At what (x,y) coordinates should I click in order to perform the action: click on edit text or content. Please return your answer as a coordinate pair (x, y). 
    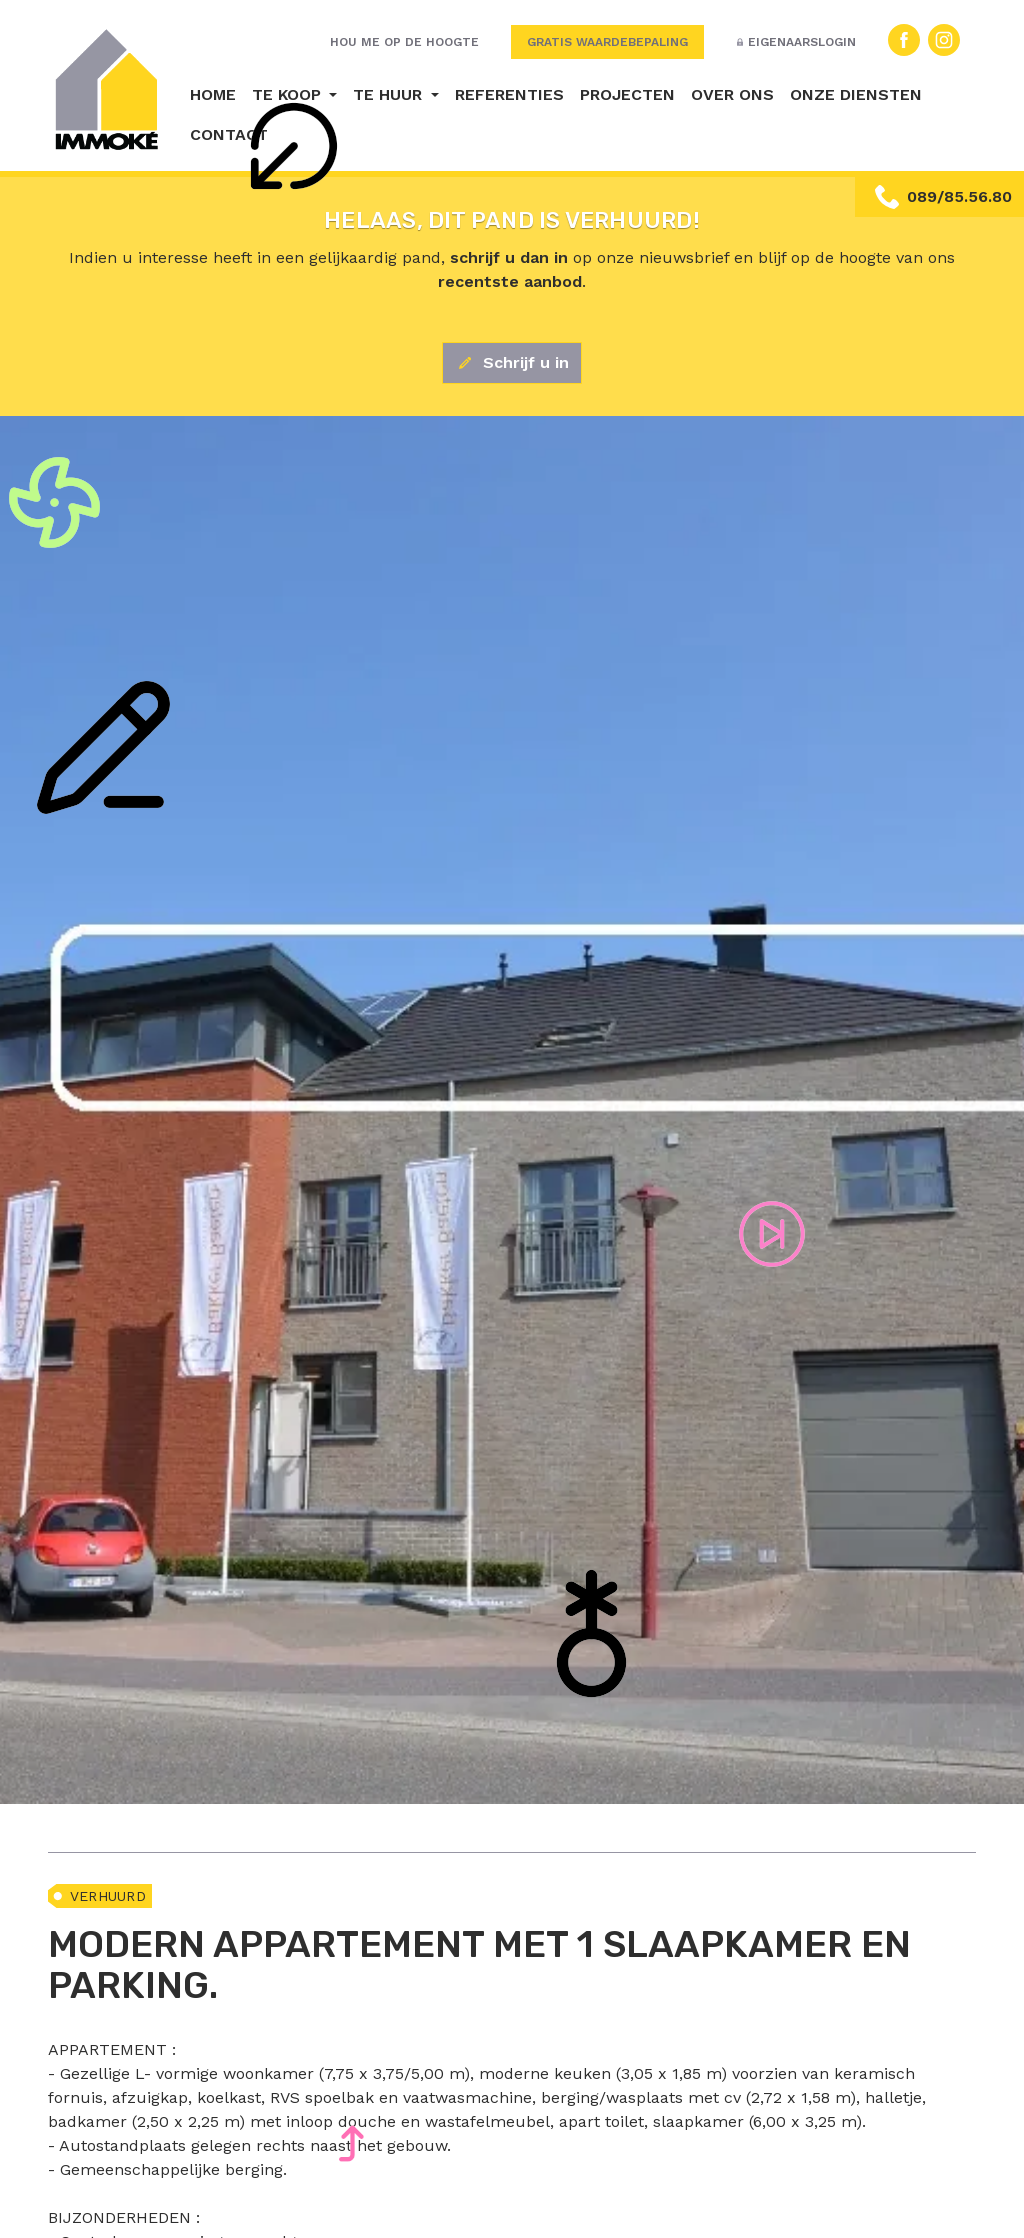
    Looking at the image, I should click on (103, 747).